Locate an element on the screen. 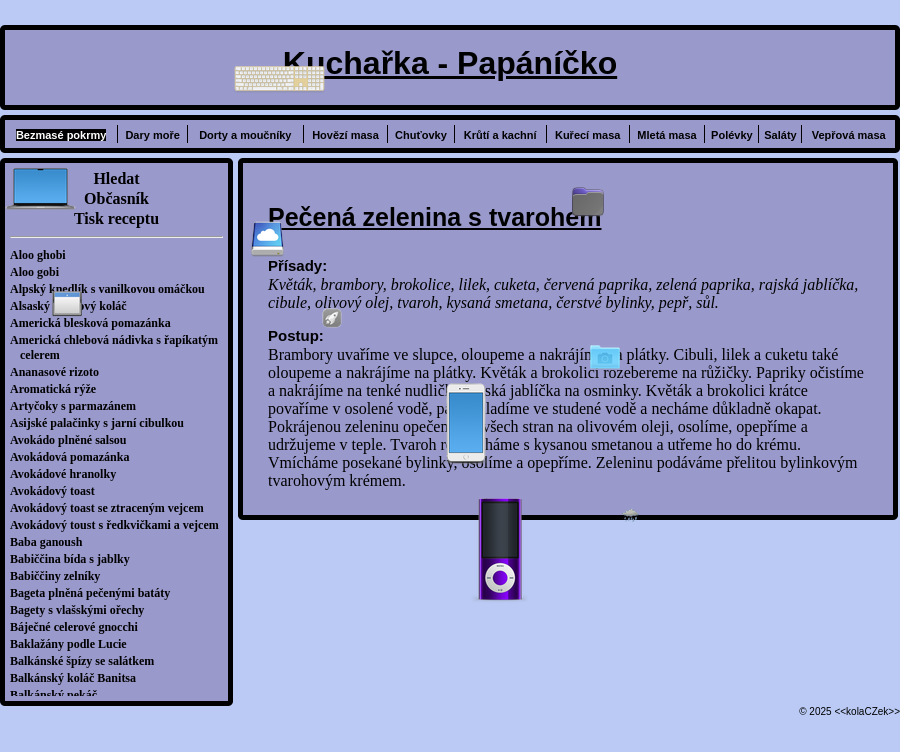 This screenshot has height=752, width=900. open your pictures folder is located at coordinates (605, 357).